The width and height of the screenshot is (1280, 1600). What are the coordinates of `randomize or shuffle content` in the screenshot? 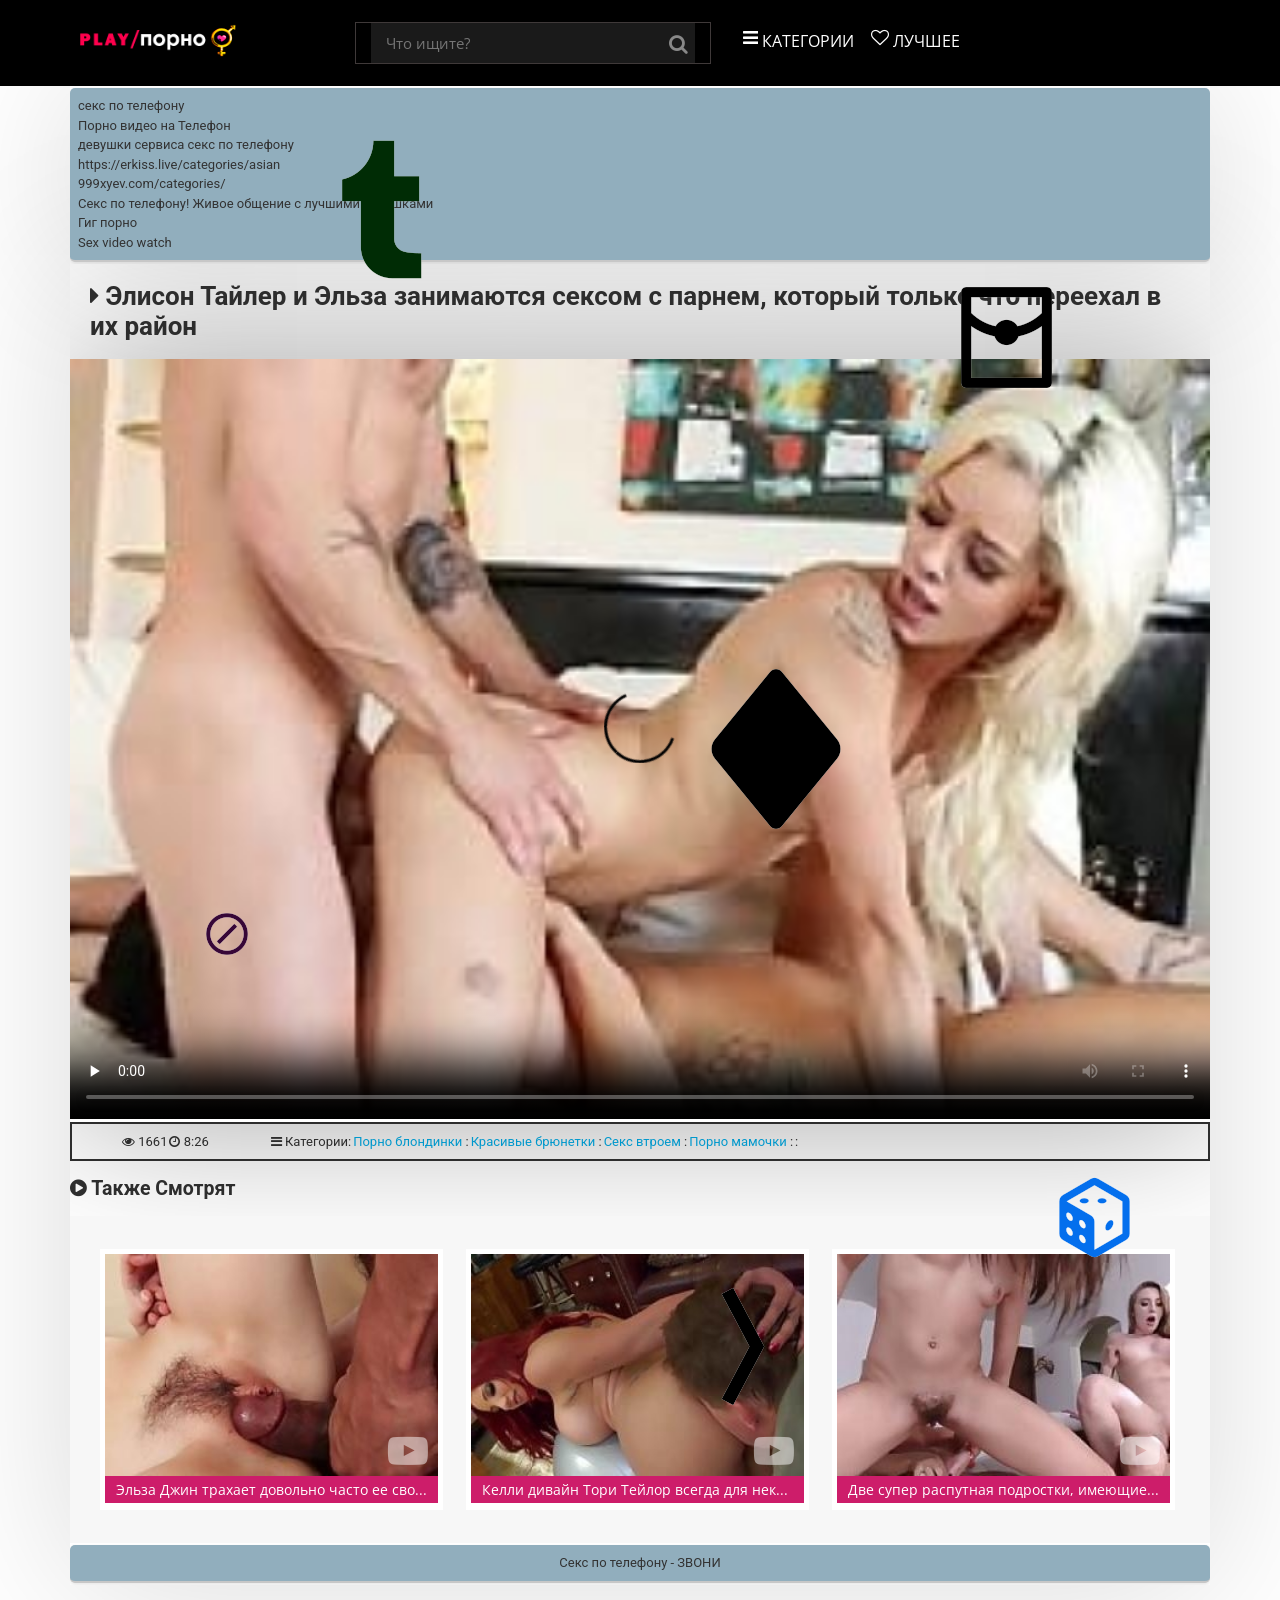 It's located at (1094, 1217).